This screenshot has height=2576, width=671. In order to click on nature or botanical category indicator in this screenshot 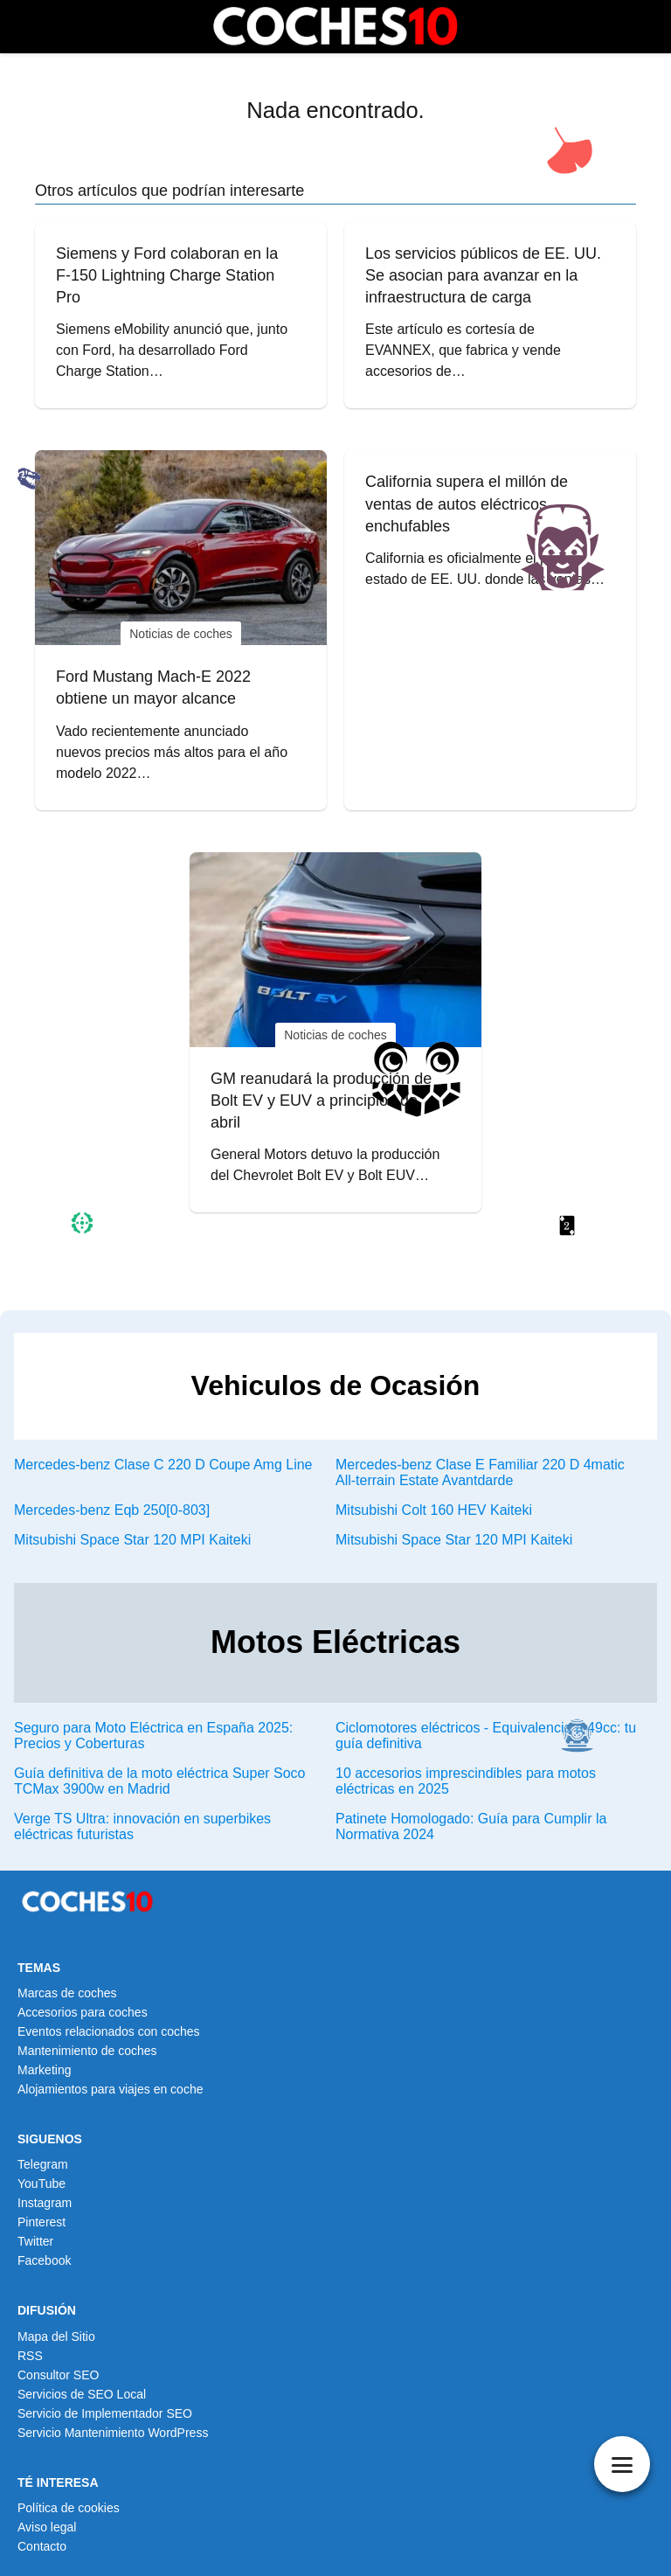, I will do `click(570, 150)`.